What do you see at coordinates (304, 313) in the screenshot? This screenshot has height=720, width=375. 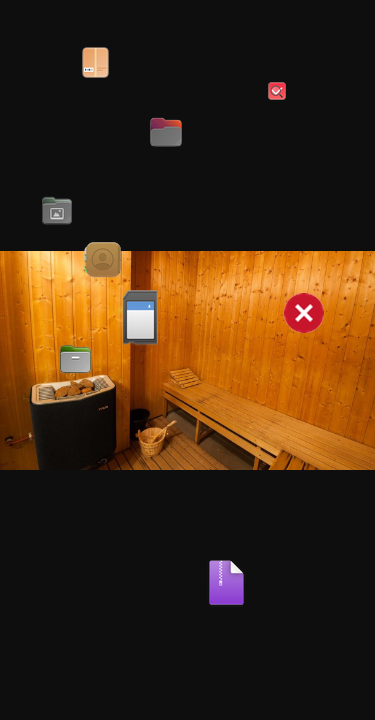 I see `stop or cancel the current process` at bounding box center [304, 313].